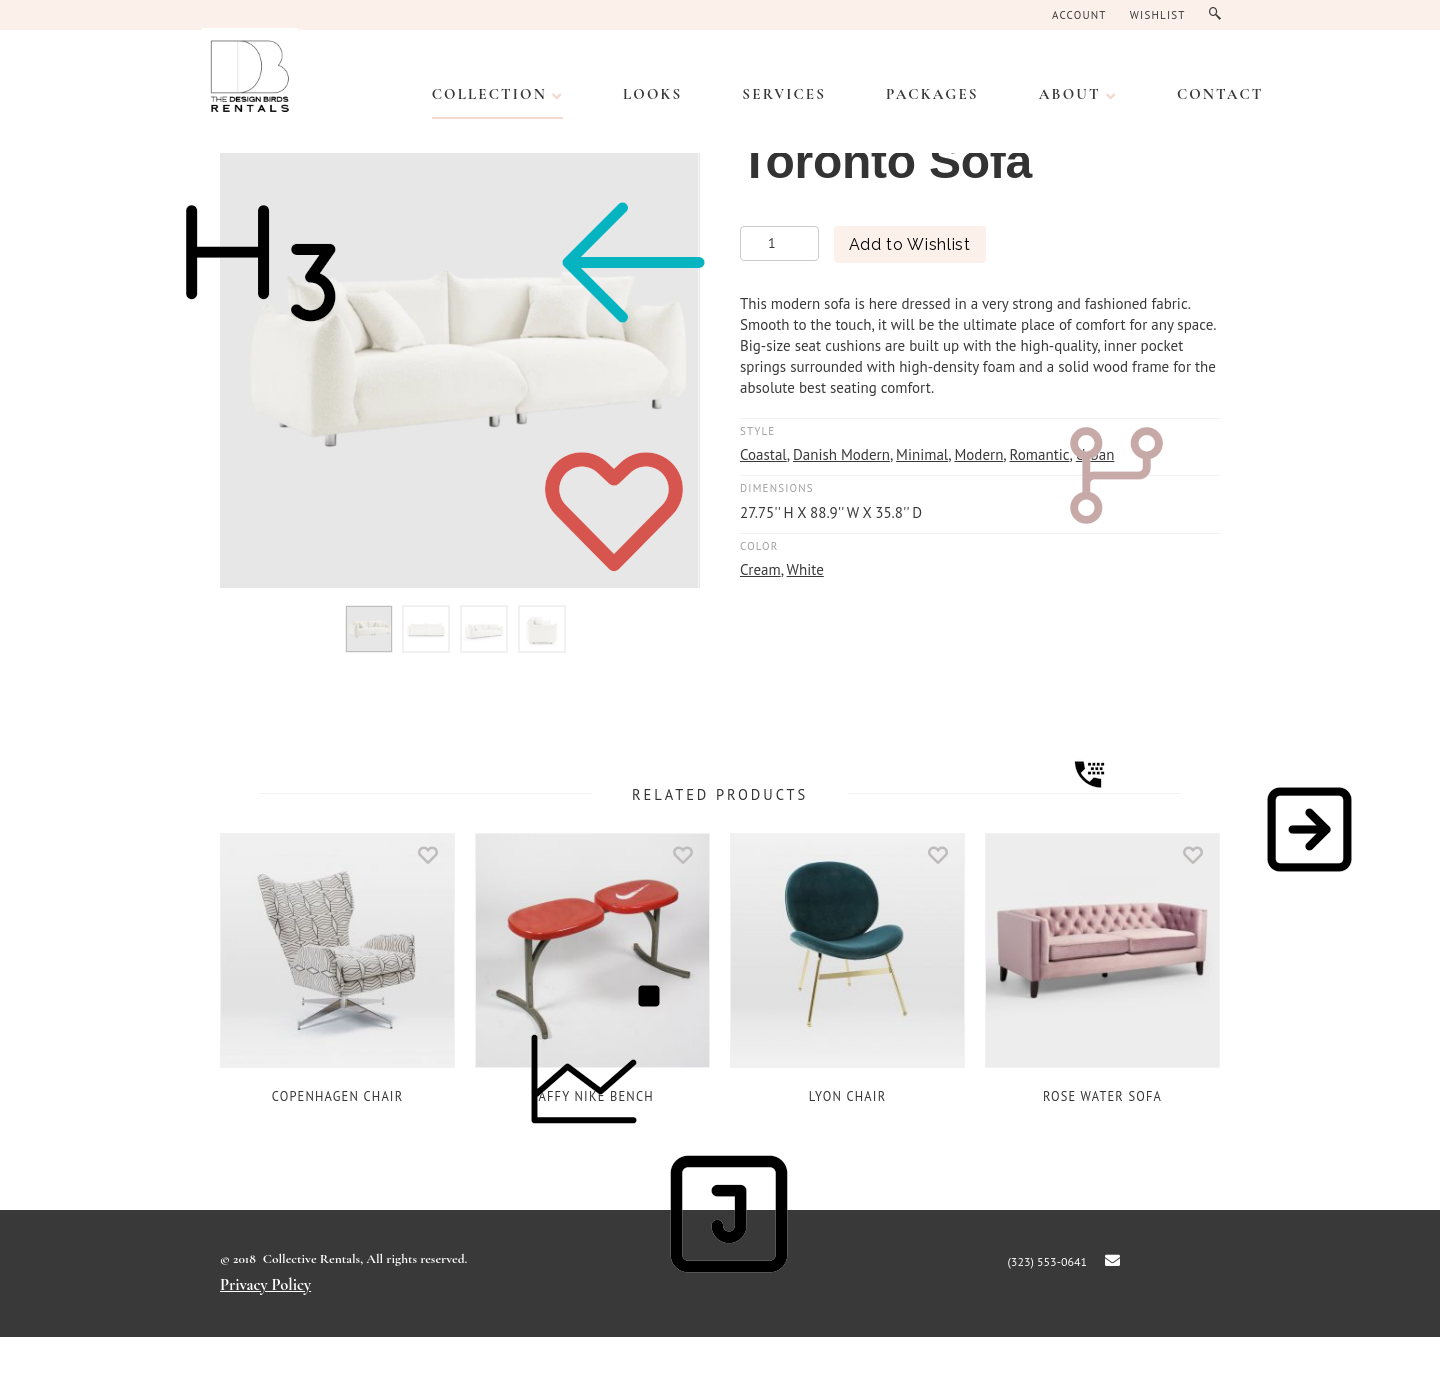 Image resolution: width=1440 pixels, height=1393 pixels. What do you see at coordinates (633, 262) in the screenshot?
I see `go back to the previous screen` at bounding box center [633, 262].